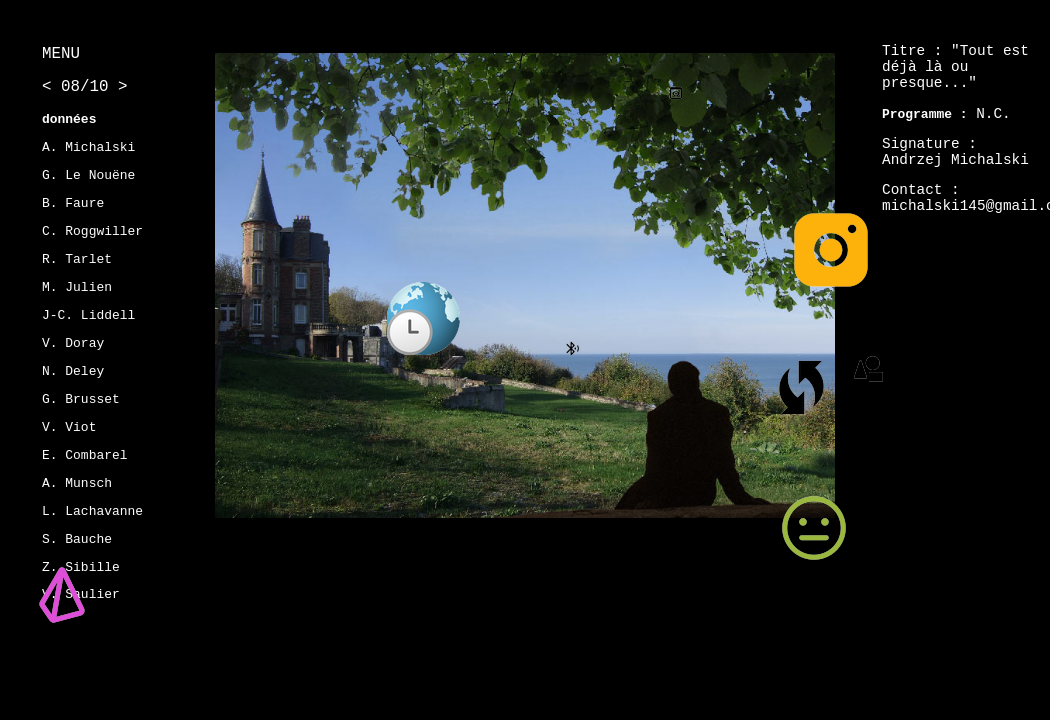  Describe the element at coordinates (831, 250) in the screenshot. I see `open instagram app` at that location.